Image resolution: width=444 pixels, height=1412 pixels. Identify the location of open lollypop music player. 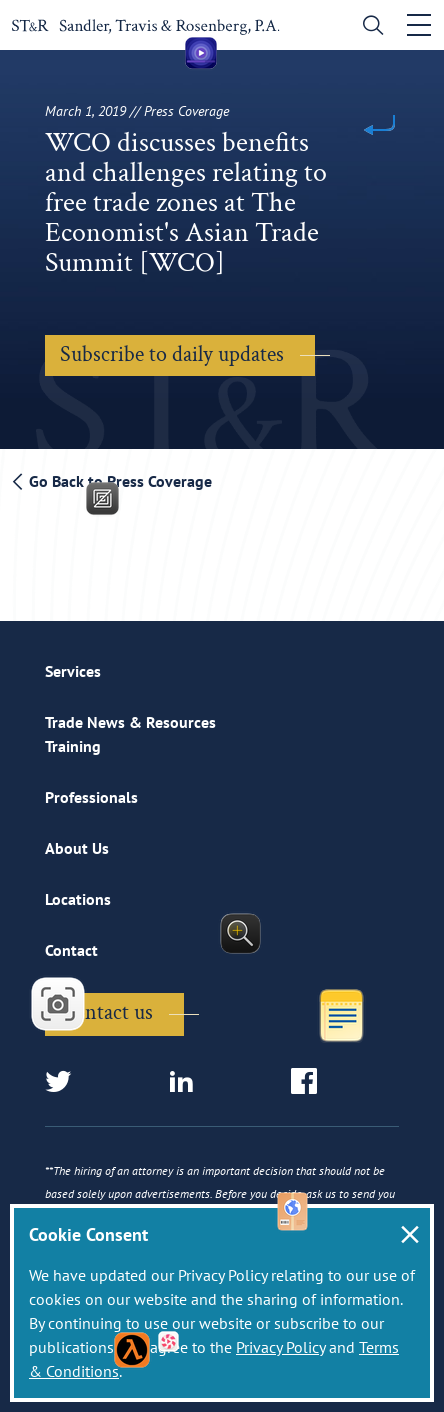
(168, 1341).